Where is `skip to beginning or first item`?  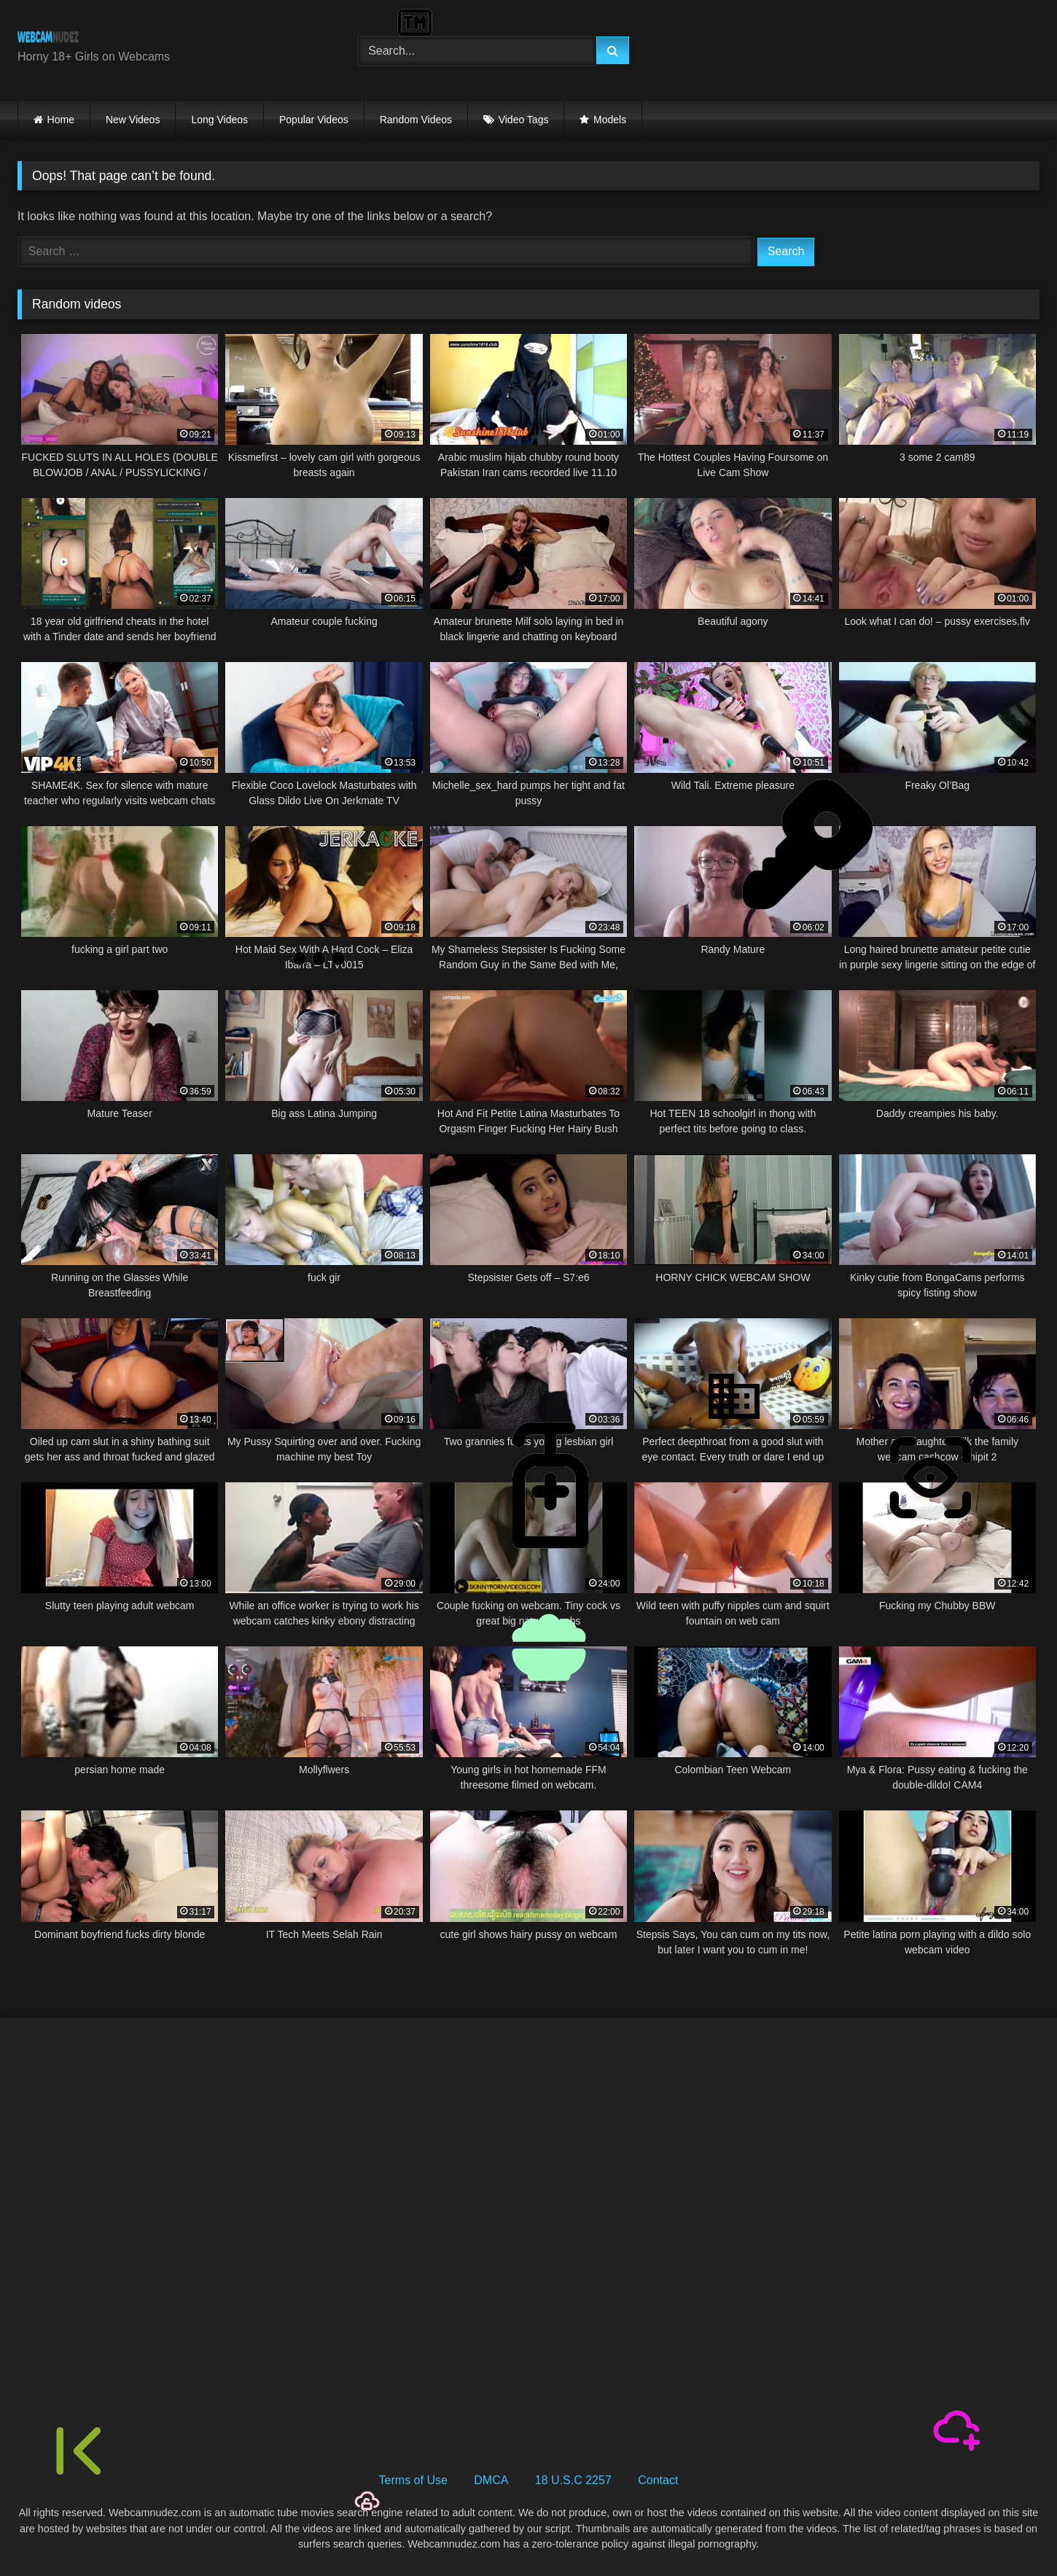 skip to beginning or first item is located at coordinates (77, 2451).